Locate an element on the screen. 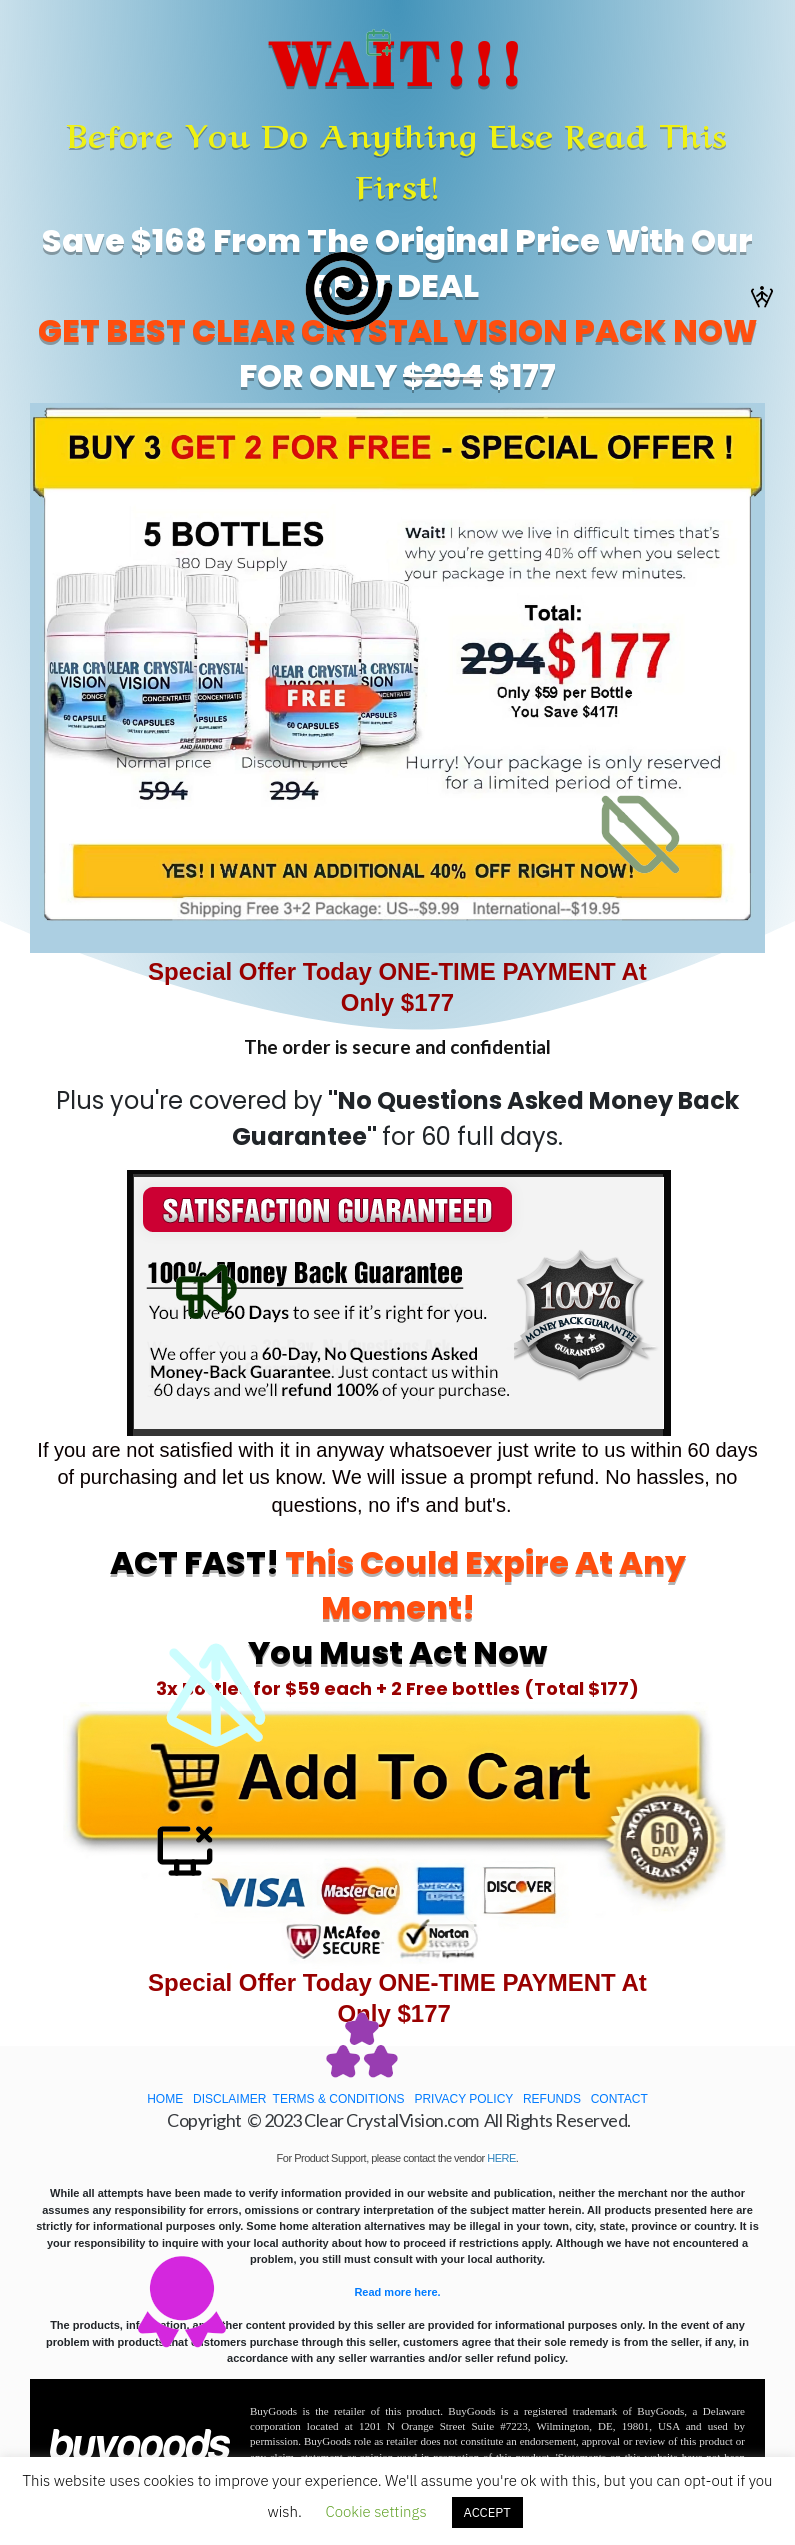 The width and height of the screenshot is (795, 2545). view achievements or awards is located at coordinates (182, 2302).